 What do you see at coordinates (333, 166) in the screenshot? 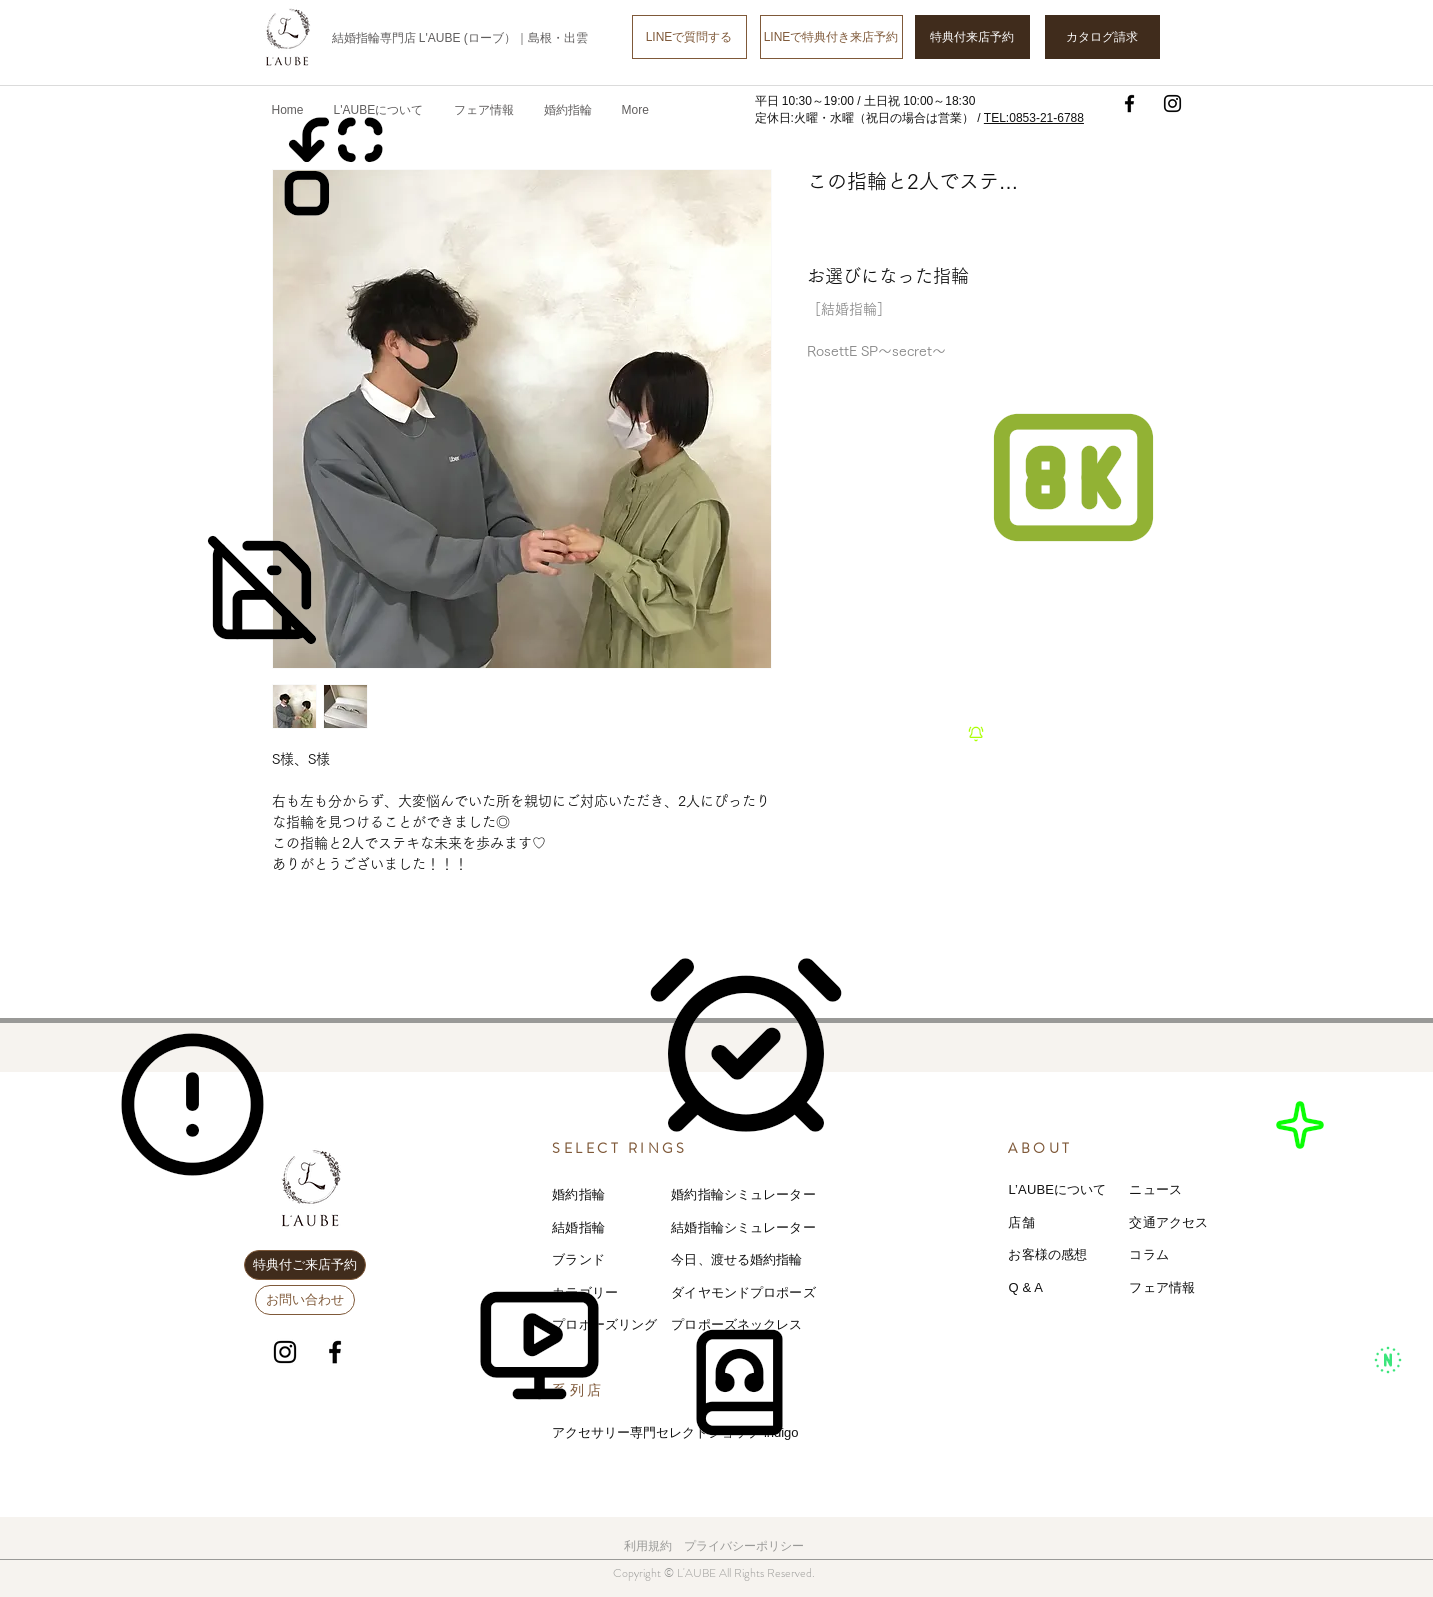
I see `replace or swap an item` at bounding box center [333, 166].